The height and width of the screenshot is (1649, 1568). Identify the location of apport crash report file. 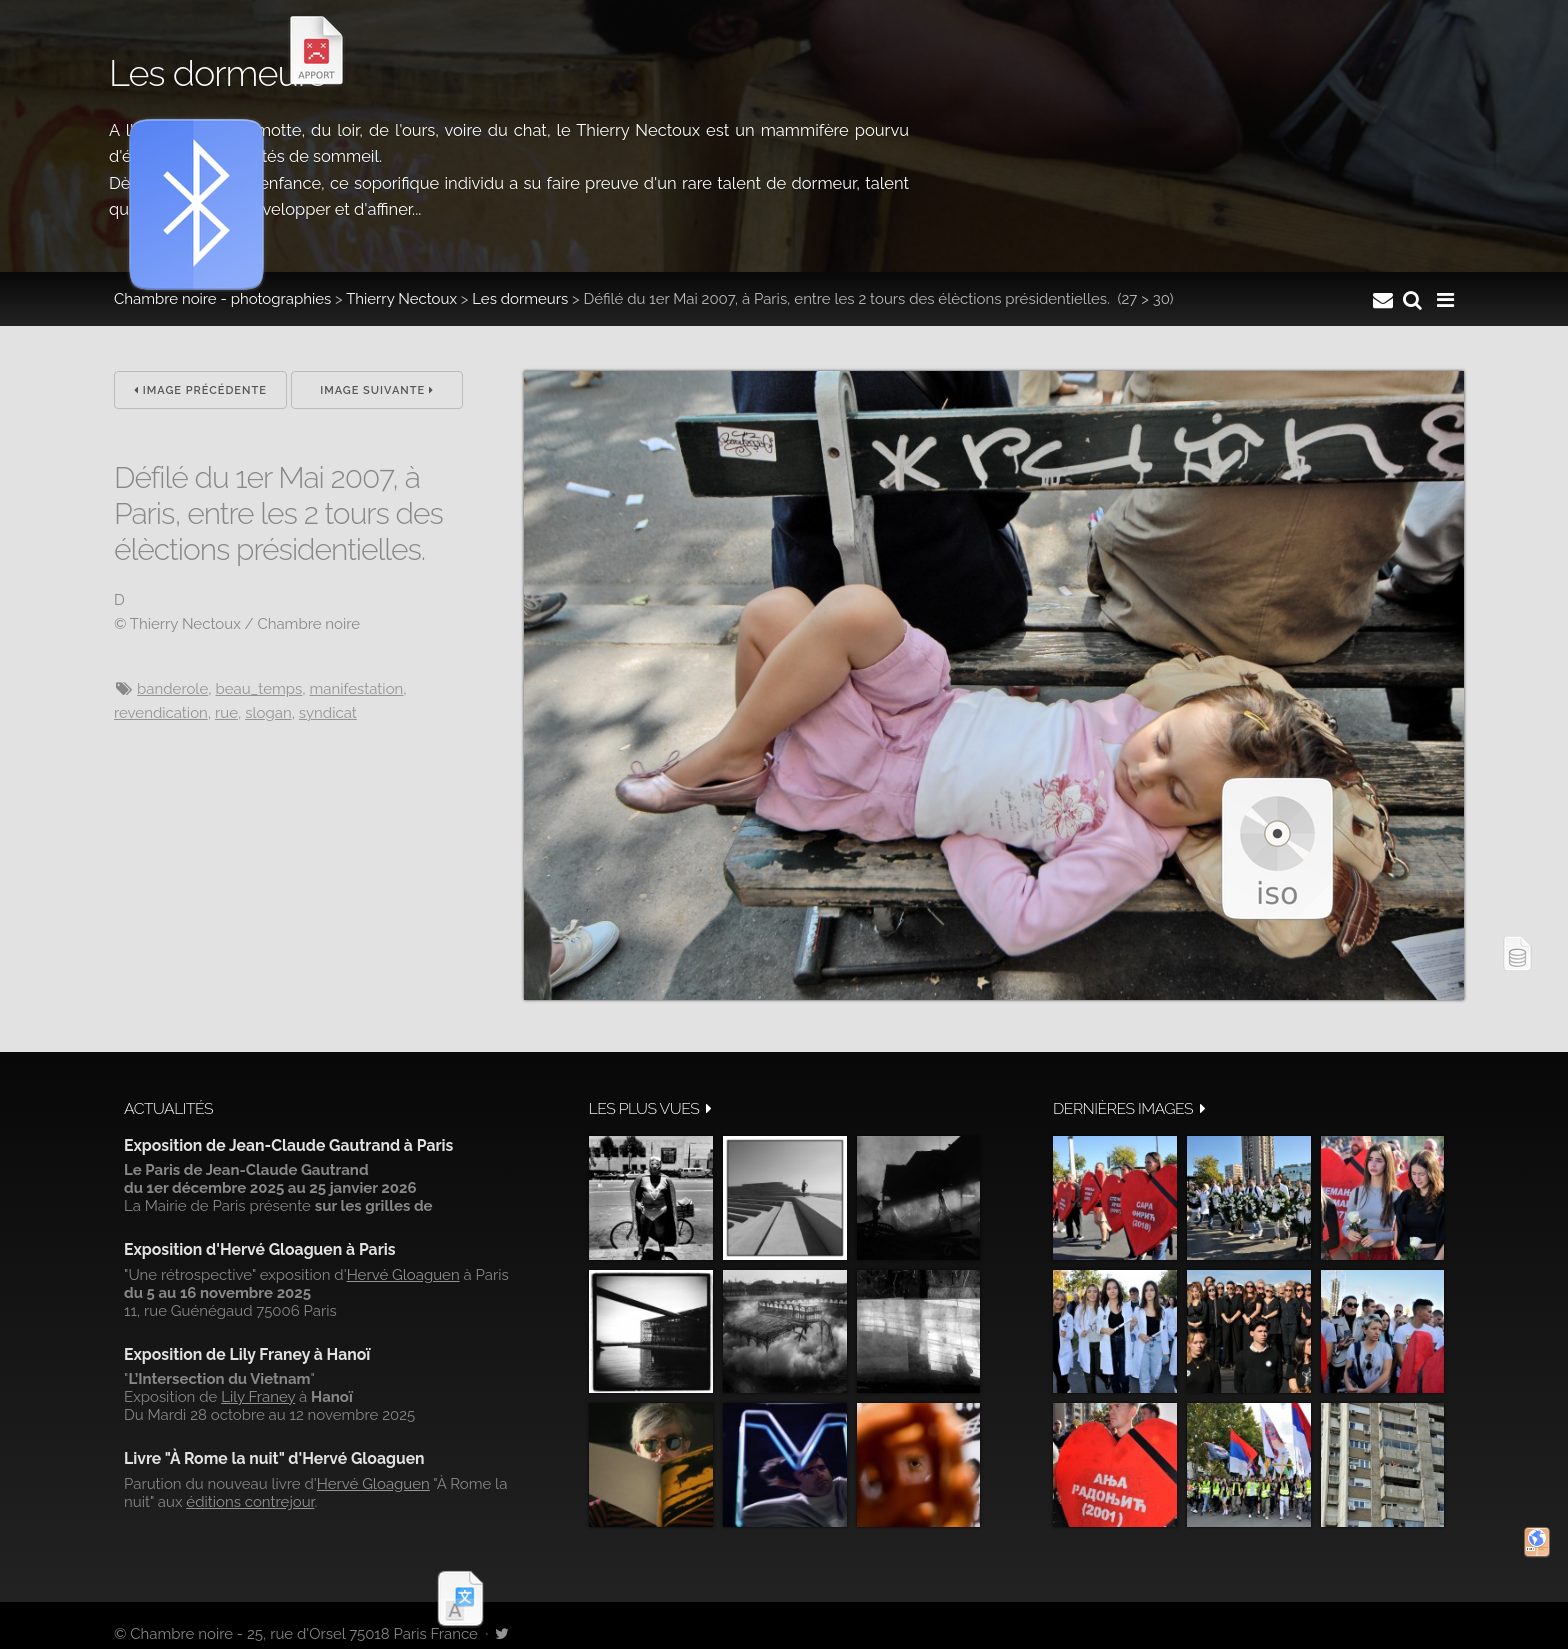
(316, 51).